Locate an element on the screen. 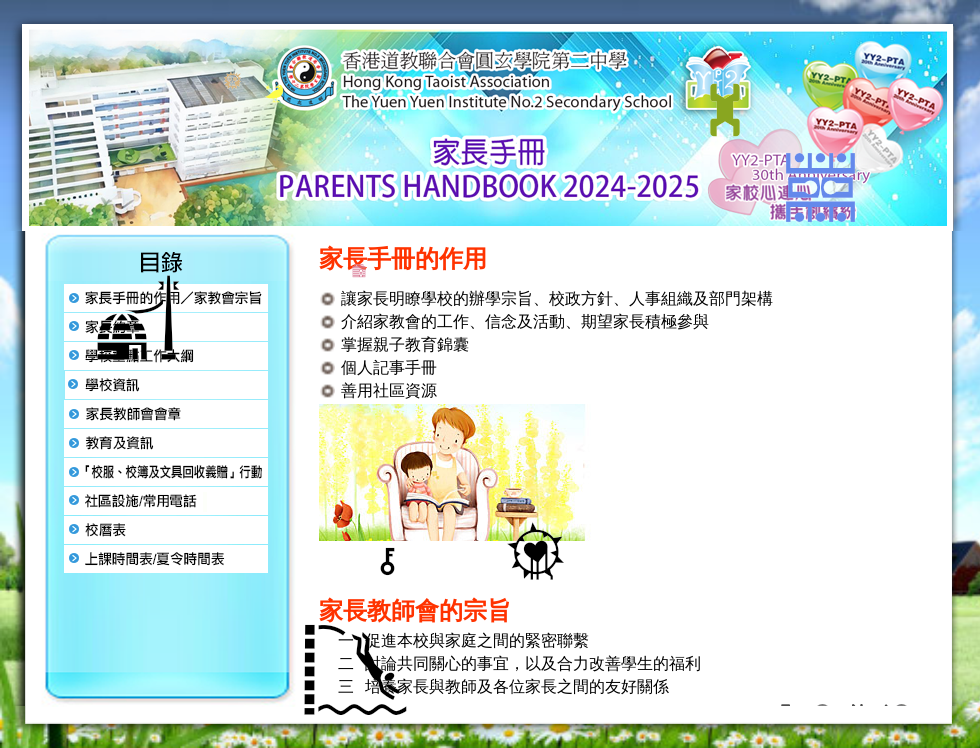 The width and height of the screenshot is (980, 748). indicates damage or health loss in a game is located at coordinates (536, 551).